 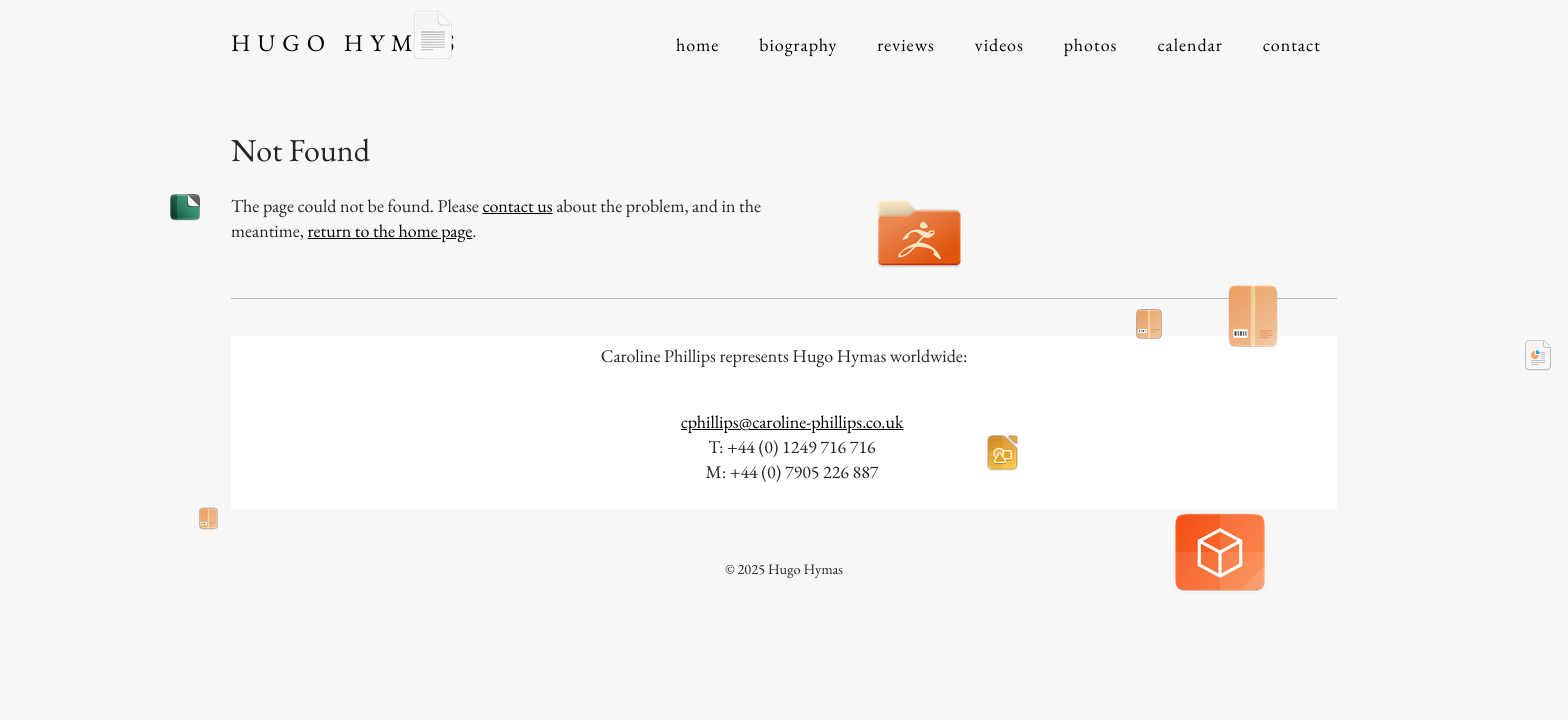 I want to click on a package or archive file type, so click(x=208, y=518).